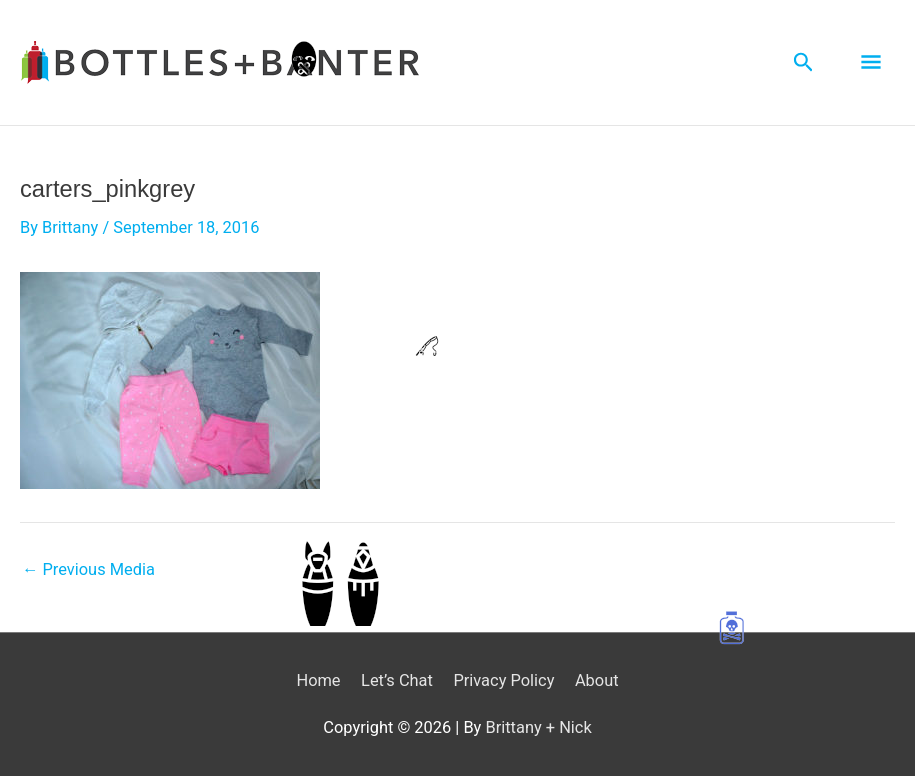  I want to click on indicates a user or contact has been muted, so click(304, 59).